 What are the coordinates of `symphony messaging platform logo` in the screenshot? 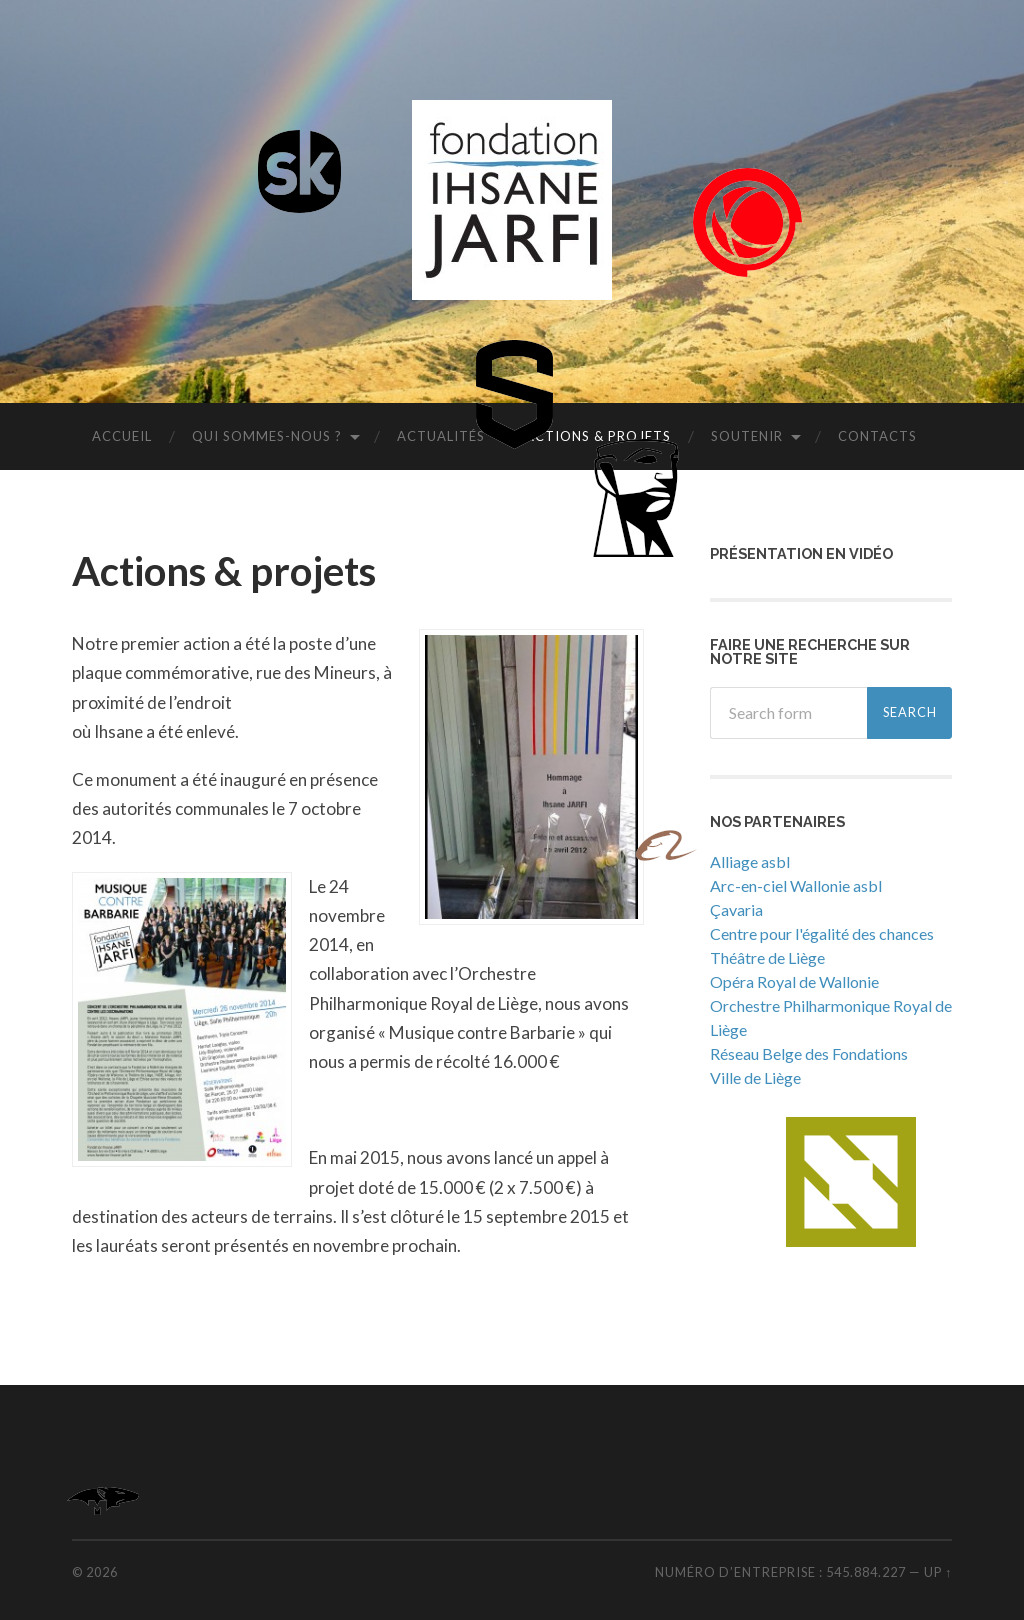 It's located at (514, 394).